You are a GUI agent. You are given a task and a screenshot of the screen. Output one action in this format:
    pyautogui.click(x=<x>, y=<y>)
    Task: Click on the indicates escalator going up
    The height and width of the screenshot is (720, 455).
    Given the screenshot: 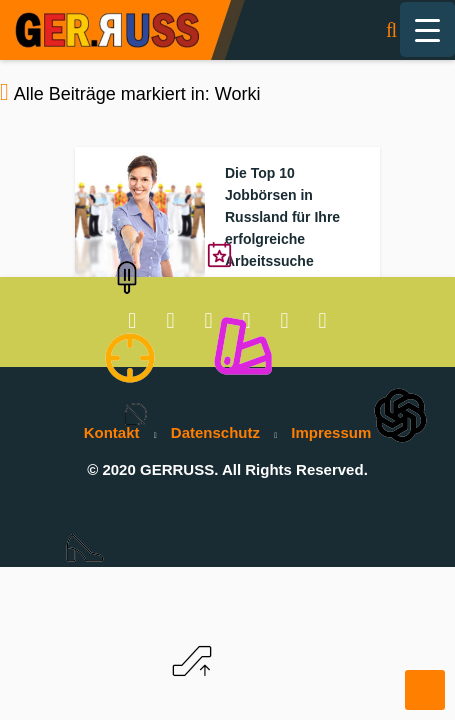 What is the action you would take?
    pyautogui.click(x=192, y=661)
    